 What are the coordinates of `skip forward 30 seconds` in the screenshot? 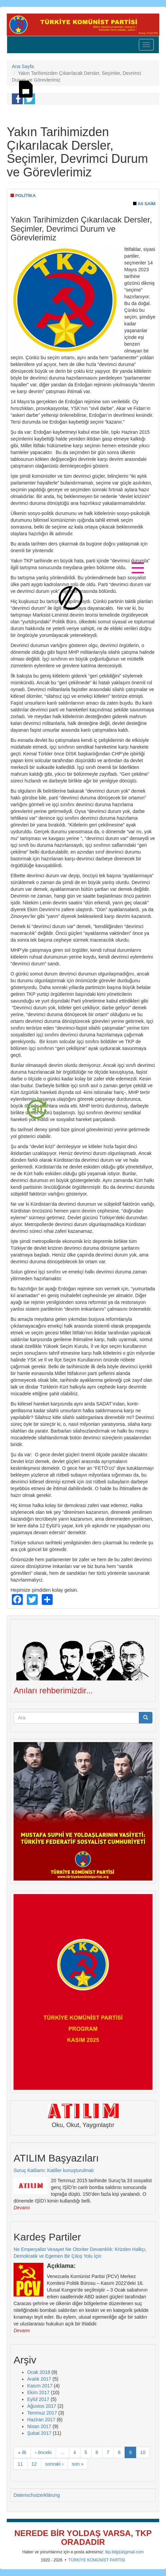 It's located at (37, 1109).